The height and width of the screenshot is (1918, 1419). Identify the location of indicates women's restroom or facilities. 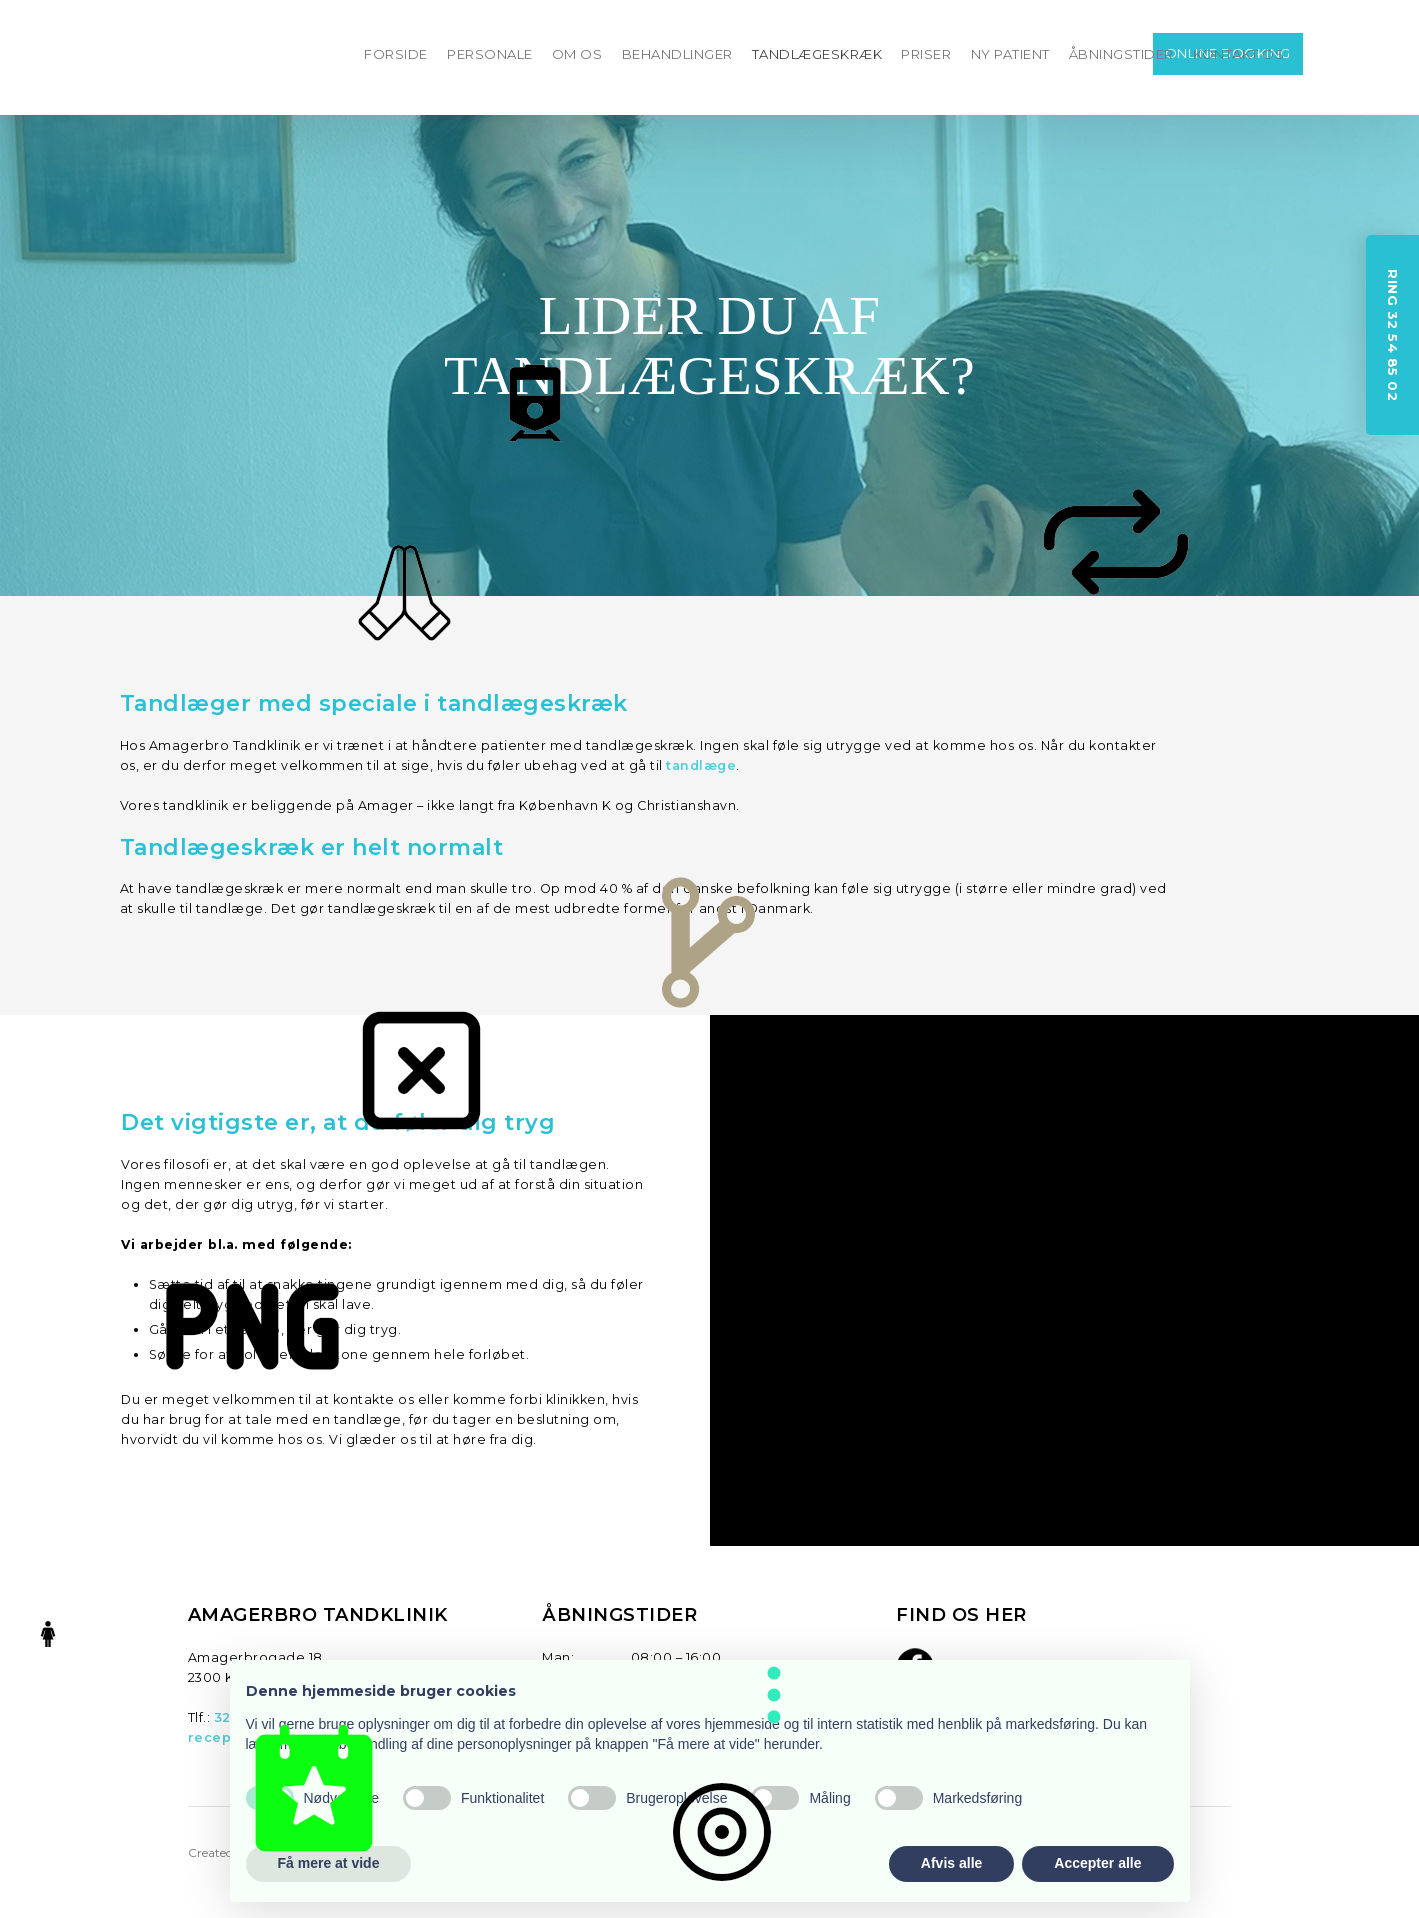
(48, 1634).